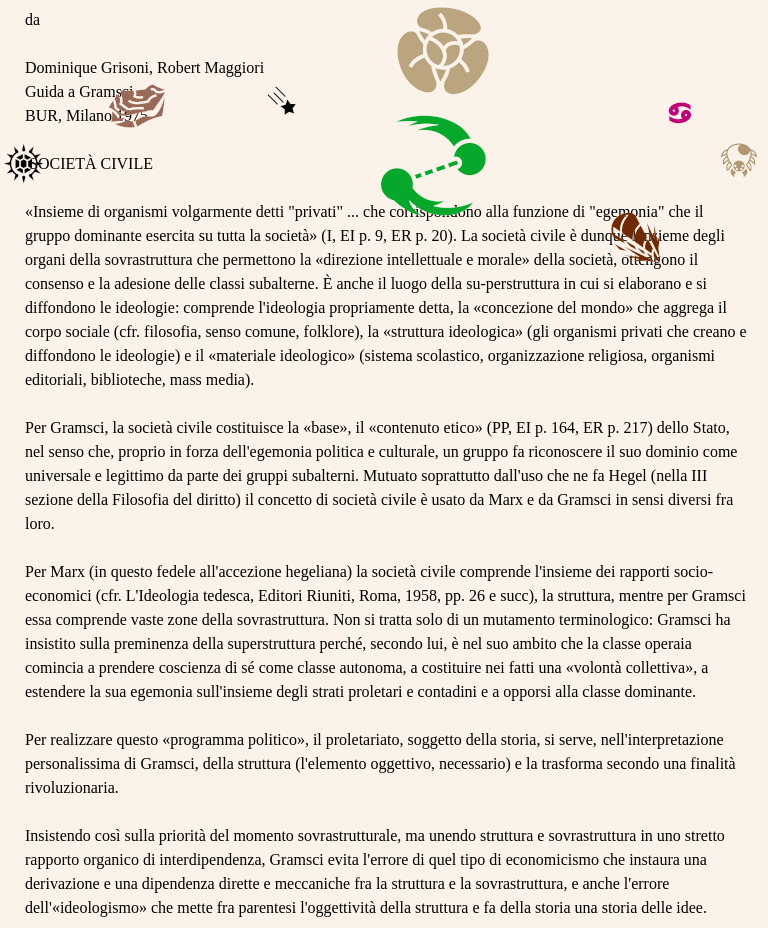  What do you see at coordinates (137, 106) in the screenshot?
I see `indicates seafood or shellfish category` at bounding box center [137, 106].